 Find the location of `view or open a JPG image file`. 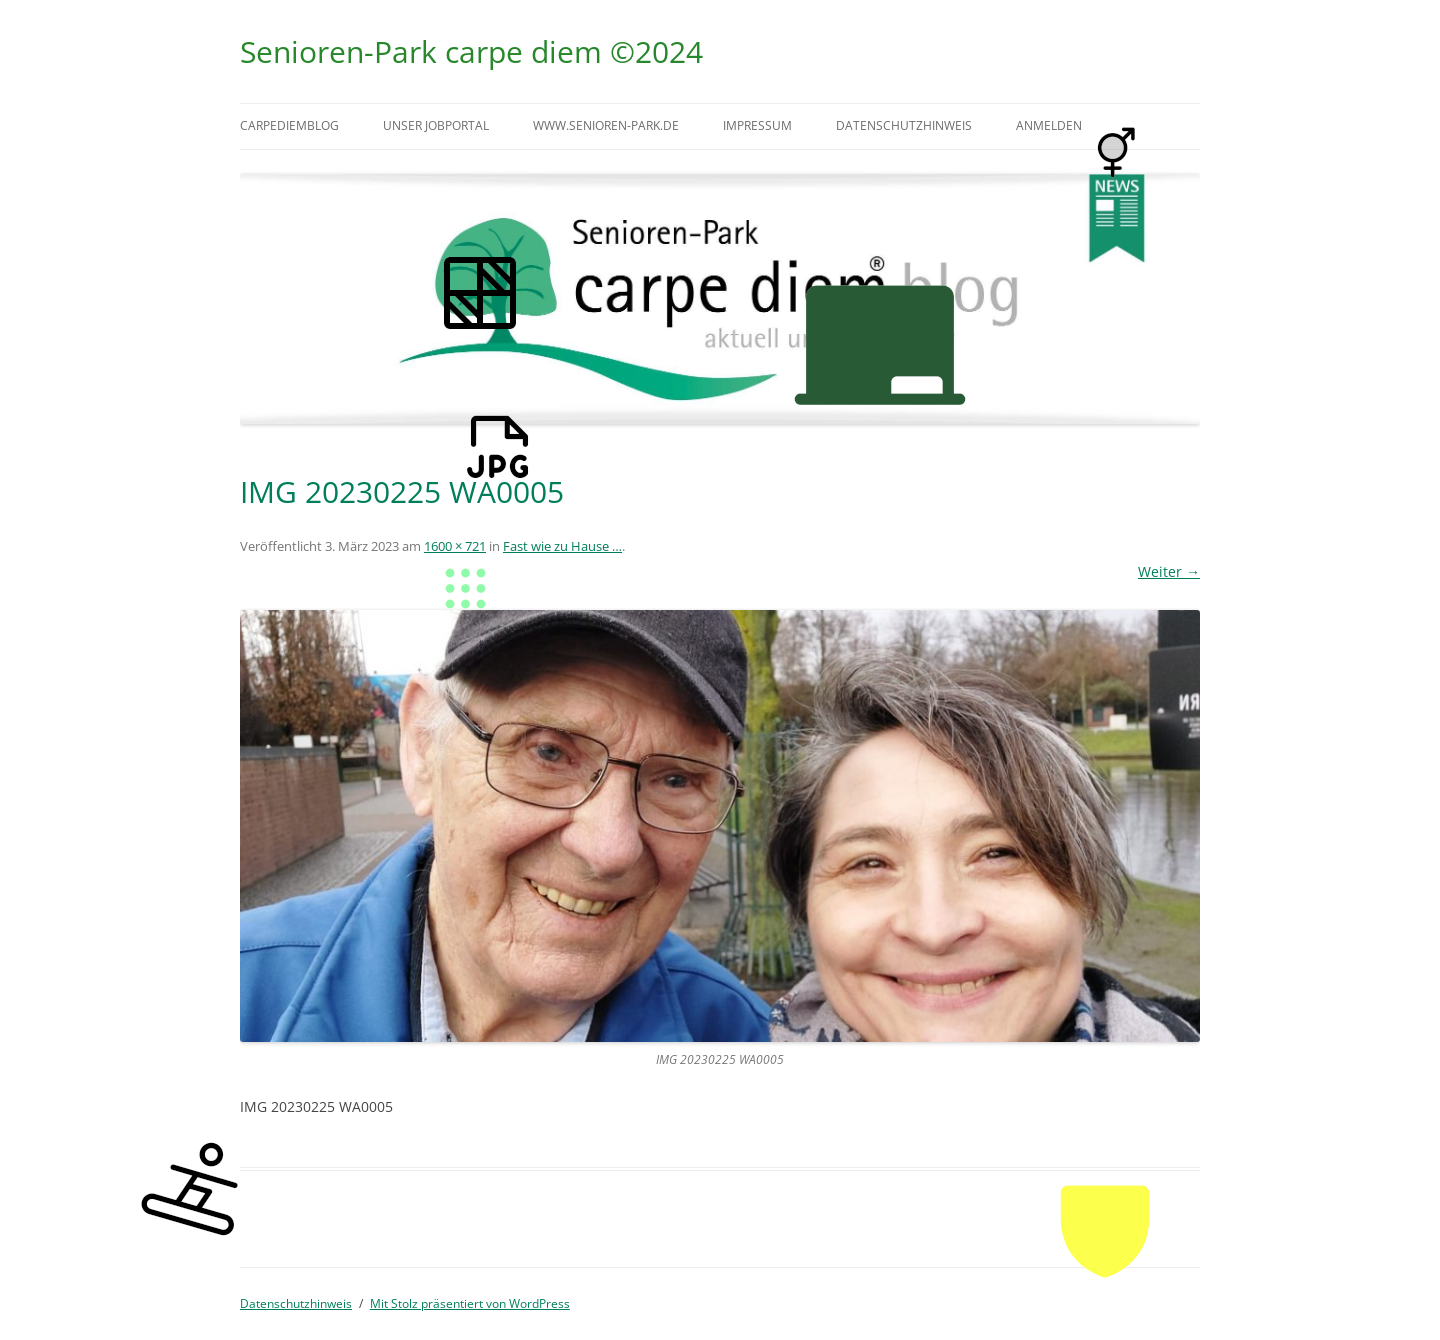

view or open a JPG image file is located at coordinates (499, 449).